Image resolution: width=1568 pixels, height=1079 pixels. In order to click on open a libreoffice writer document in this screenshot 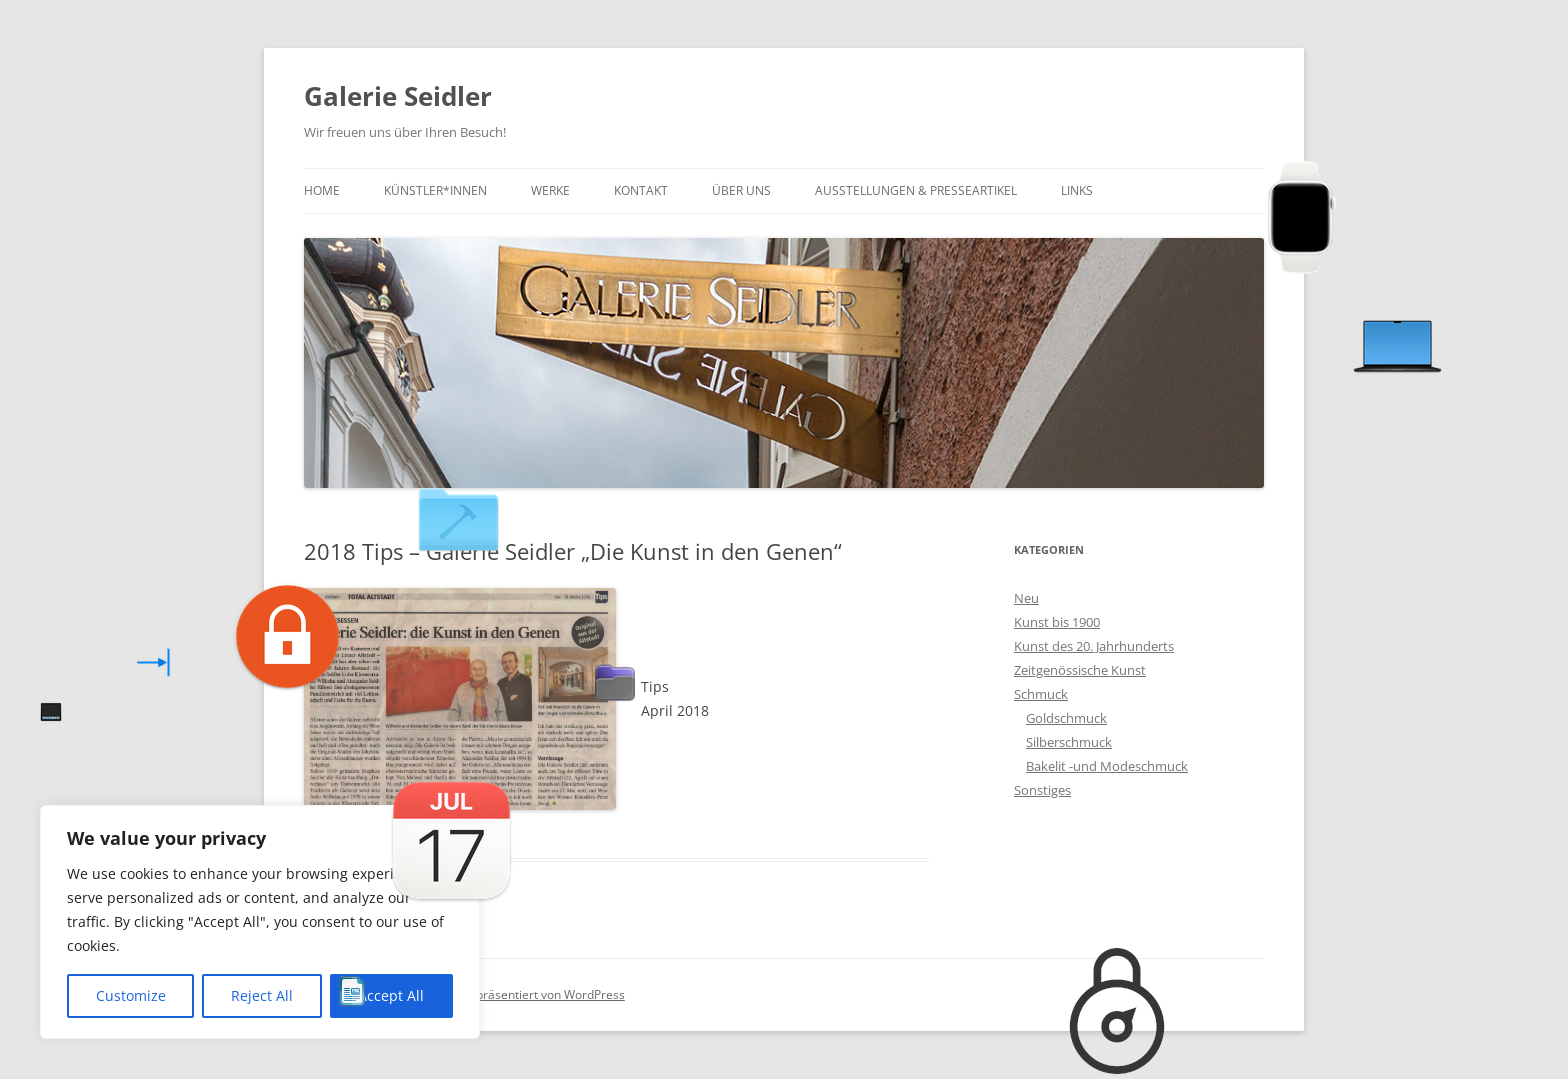, I will do `click(352, 991)`.